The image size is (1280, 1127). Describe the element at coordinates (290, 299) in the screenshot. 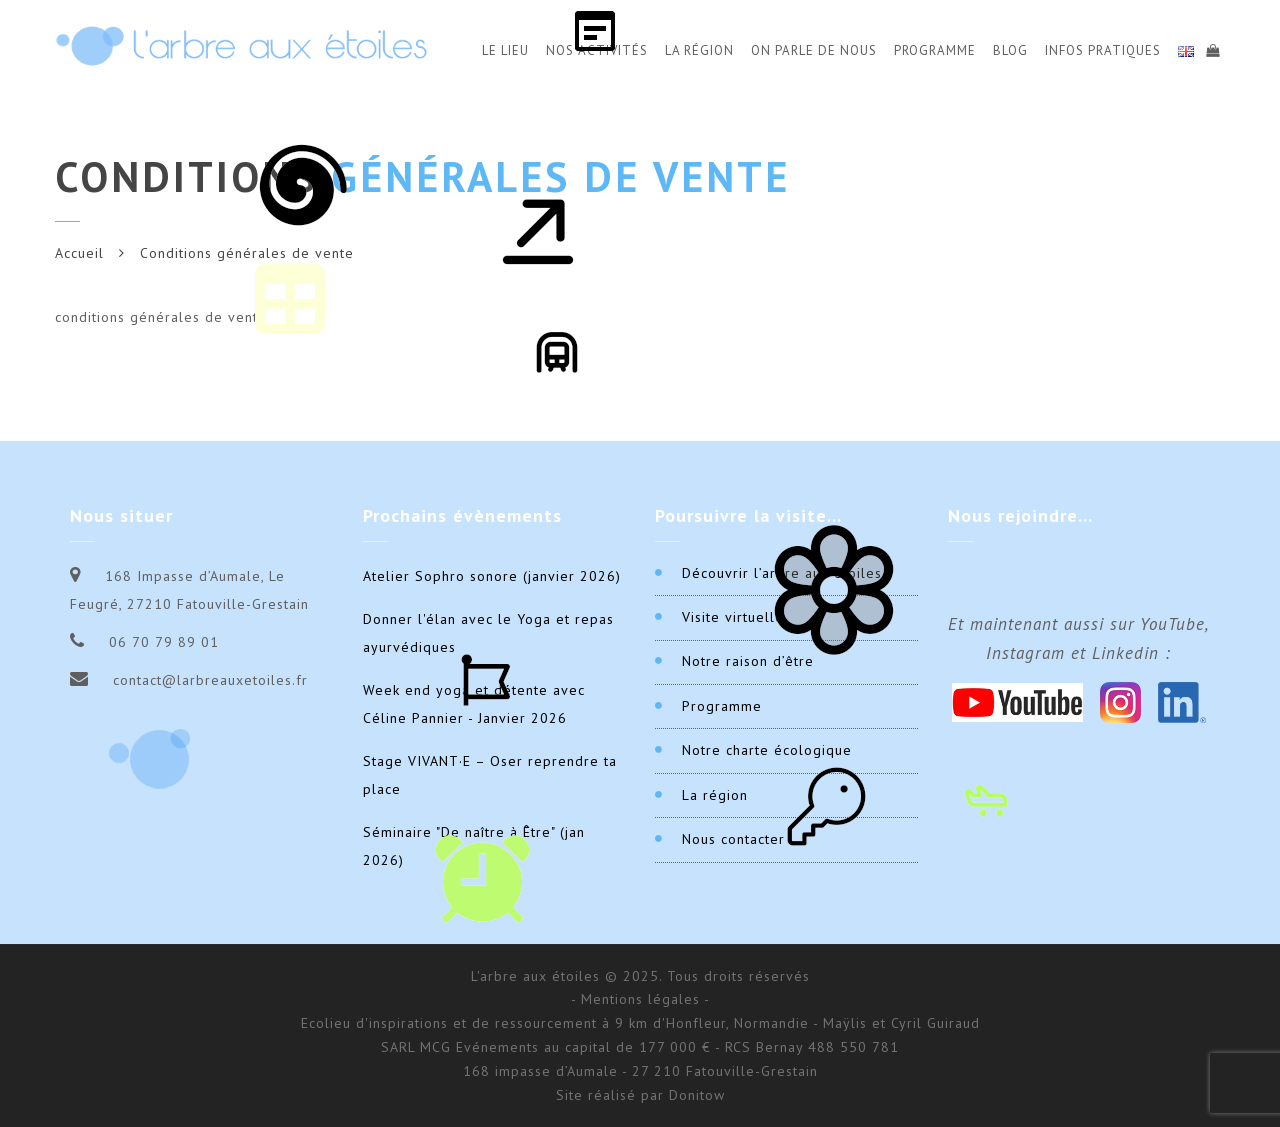

I see `view data in table format` at that location.